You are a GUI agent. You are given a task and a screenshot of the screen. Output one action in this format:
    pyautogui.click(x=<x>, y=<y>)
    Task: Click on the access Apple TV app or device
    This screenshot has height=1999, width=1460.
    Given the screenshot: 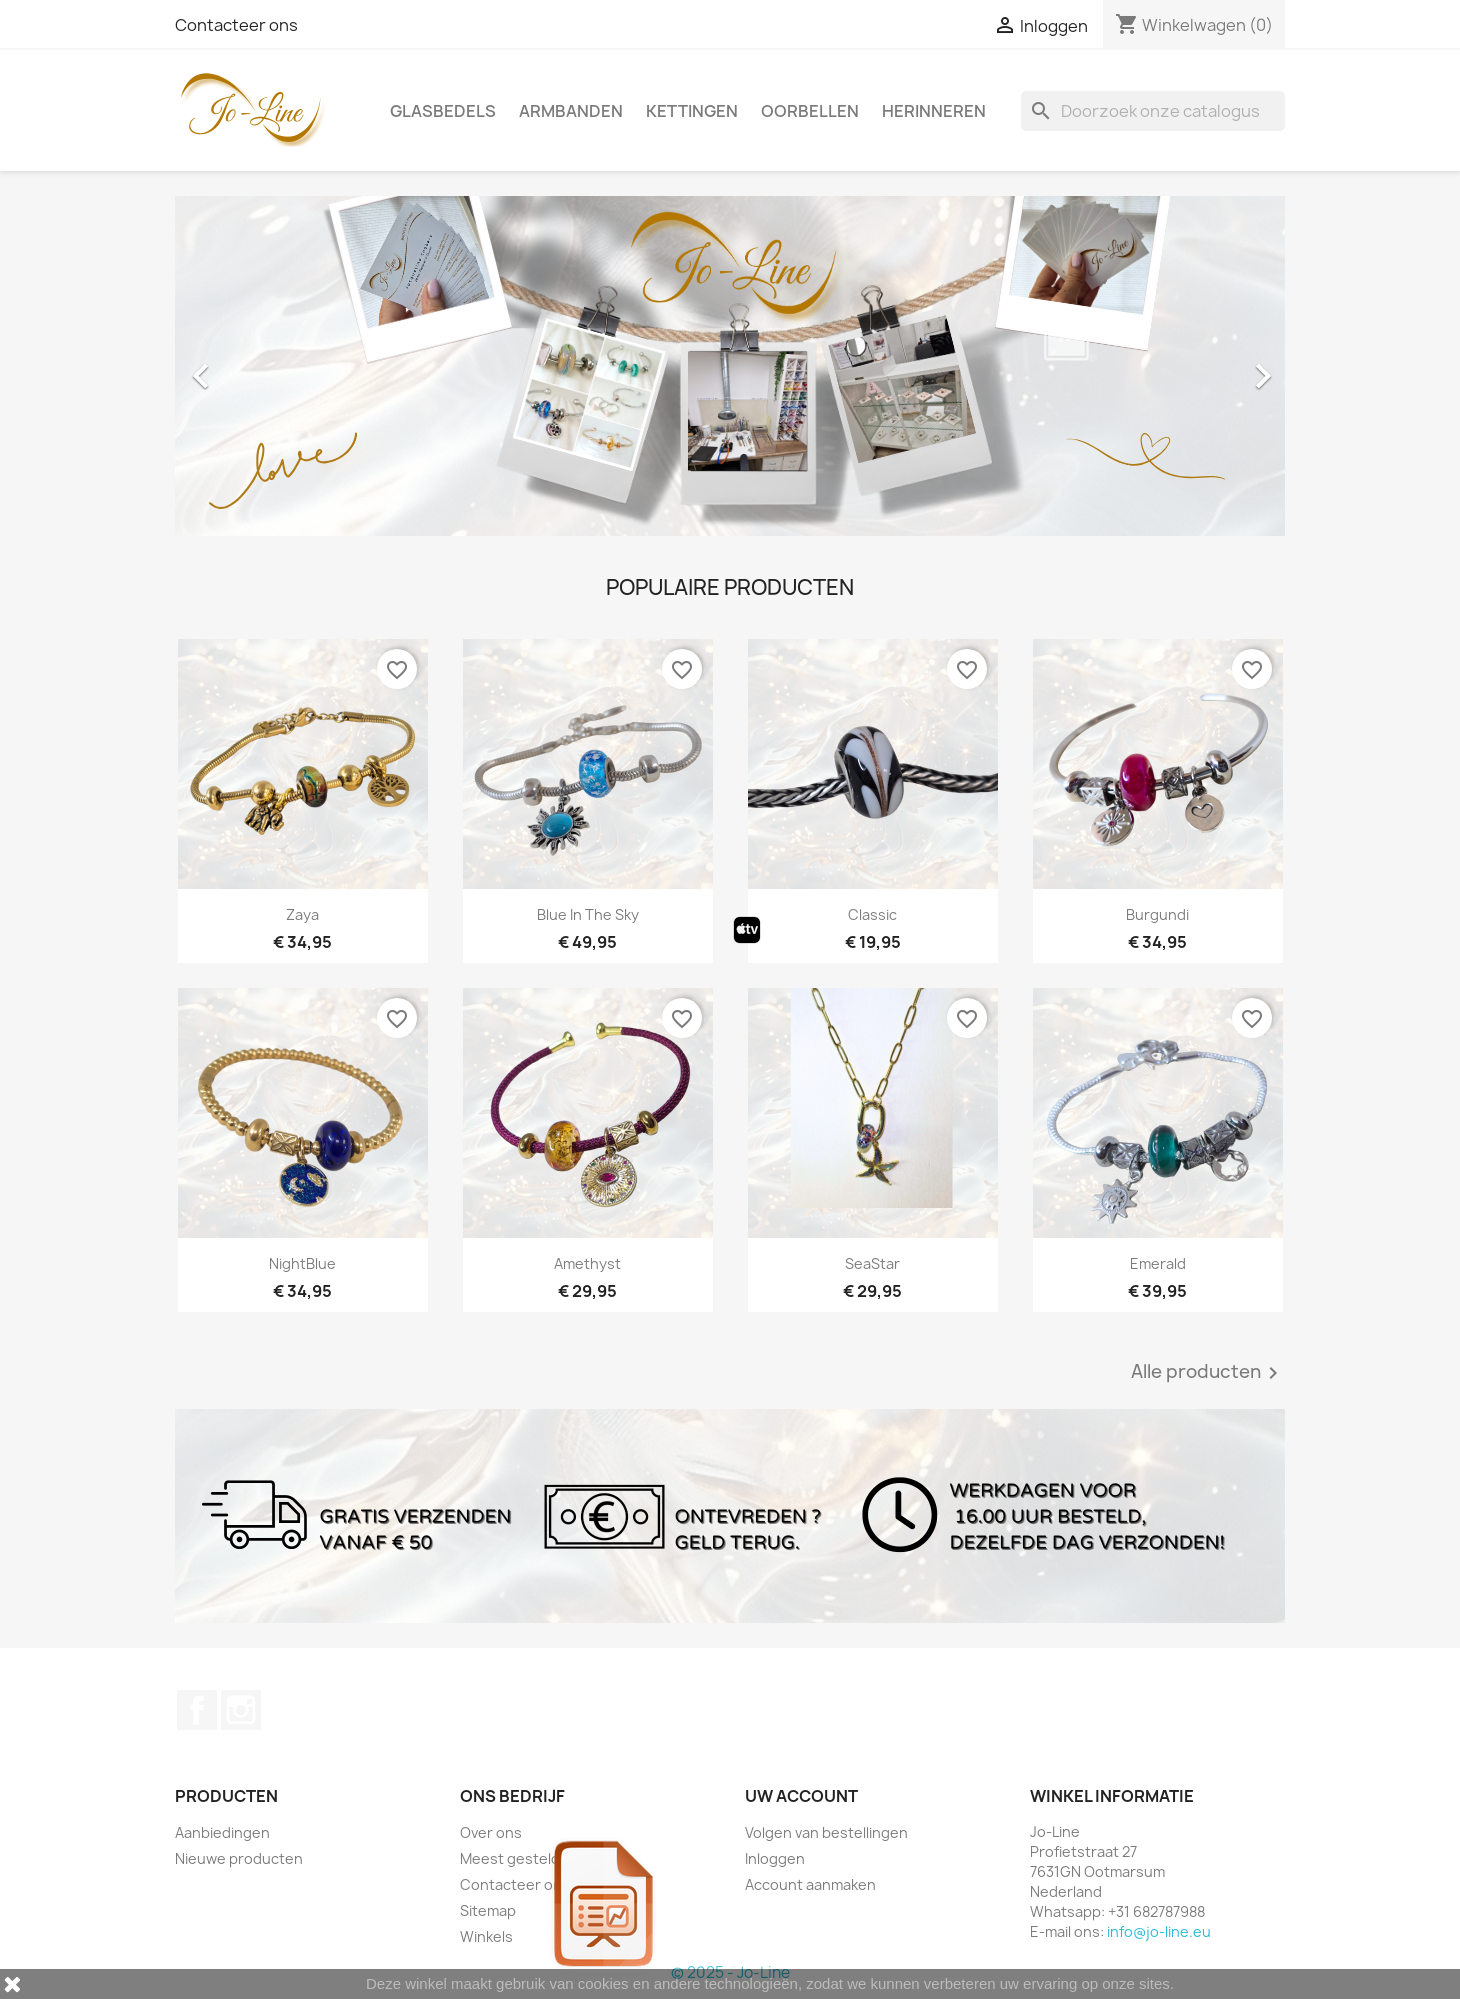 What is the action you would take?
    pyautogui.click(x=747, y=930)
    